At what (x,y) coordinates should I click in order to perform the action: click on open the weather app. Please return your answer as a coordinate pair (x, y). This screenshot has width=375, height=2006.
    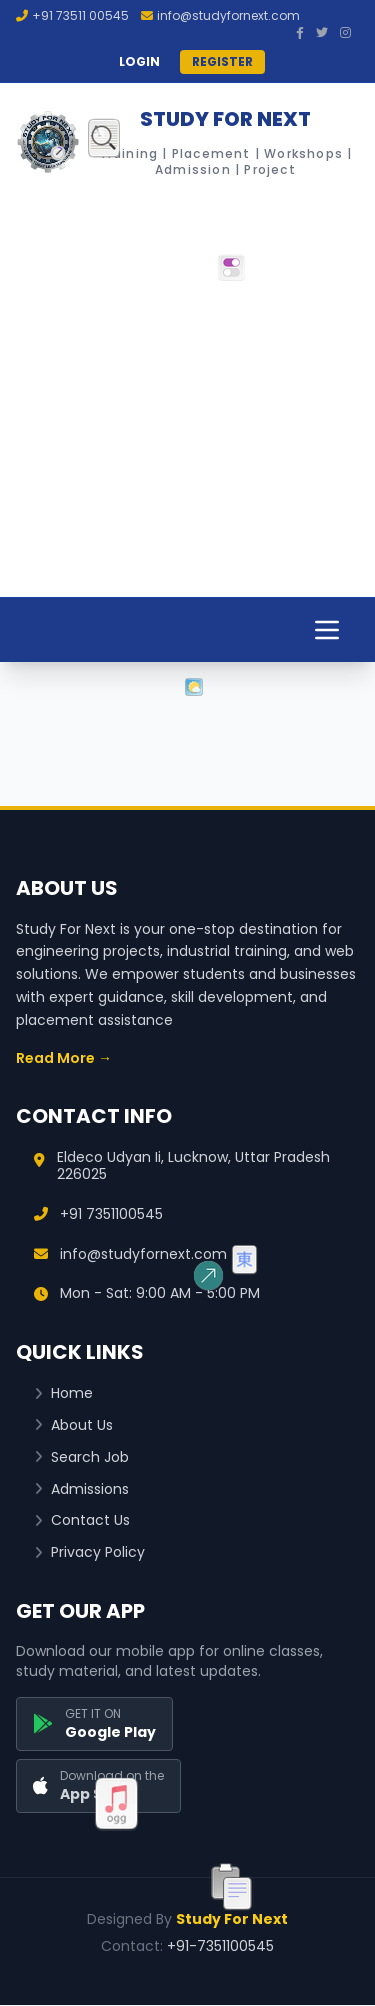
    Looking at the image, I should click on (194, 687).